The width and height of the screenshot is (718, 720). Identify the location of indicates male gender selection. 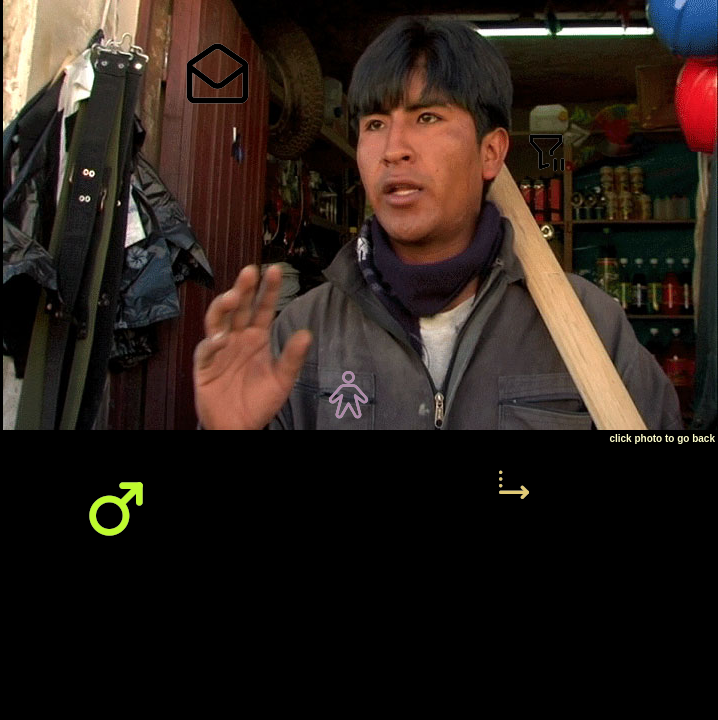
(116, 509).